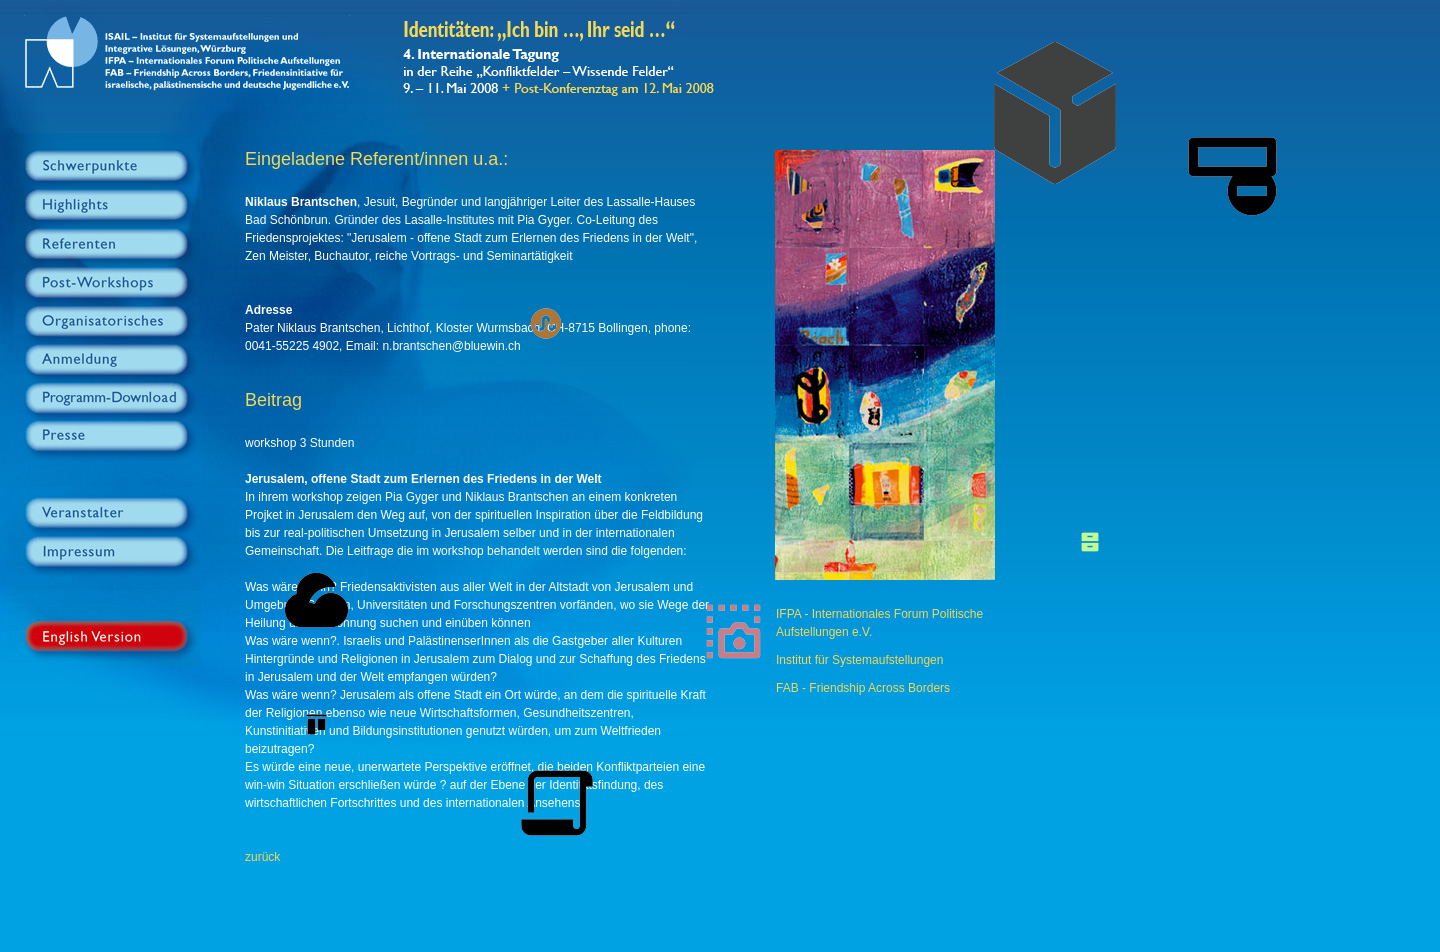  I want to click on capture a screenshot of the current screen, so click(733, 631).